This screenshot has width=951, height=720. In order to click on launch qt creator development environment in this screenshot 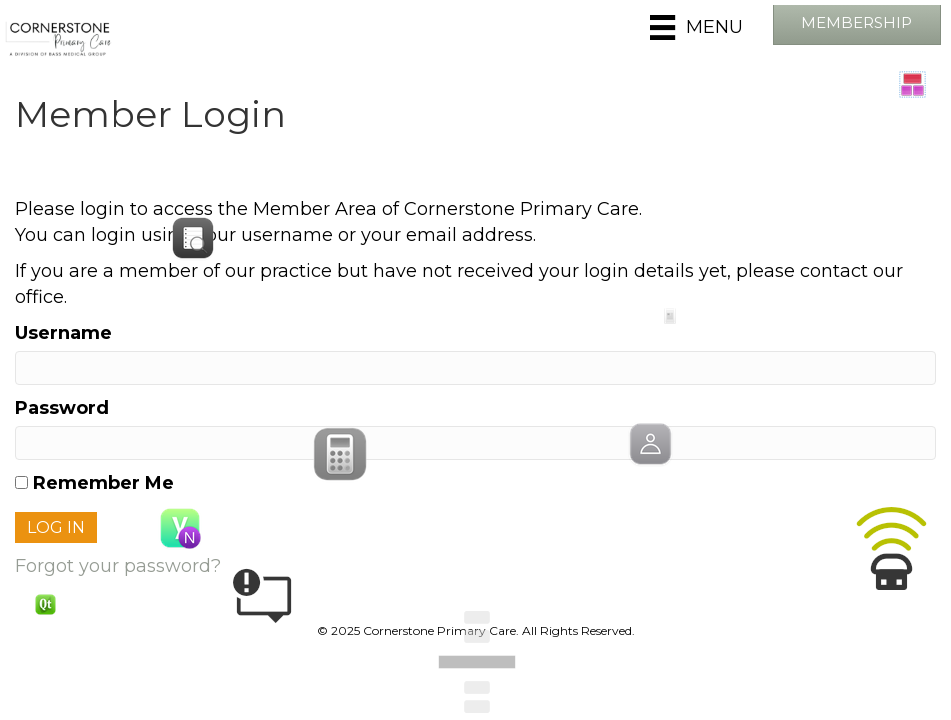, I will do `click(45, 604)`.